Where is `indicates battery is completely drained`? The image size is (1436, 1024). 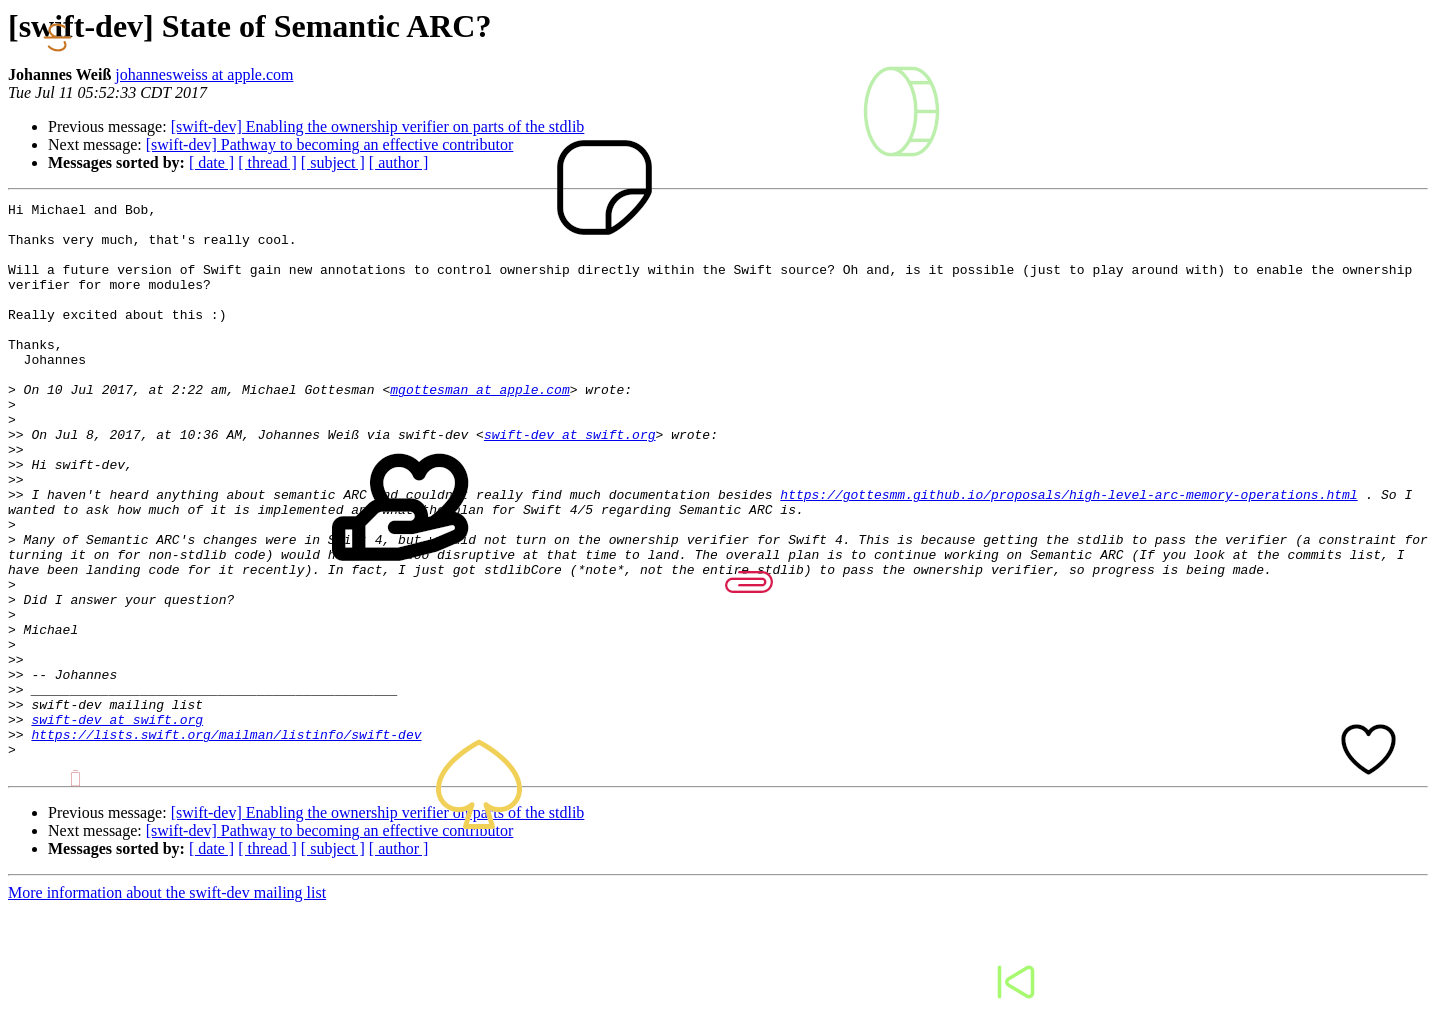
indicates battery is completely drained is located at coordinates (75, 778).